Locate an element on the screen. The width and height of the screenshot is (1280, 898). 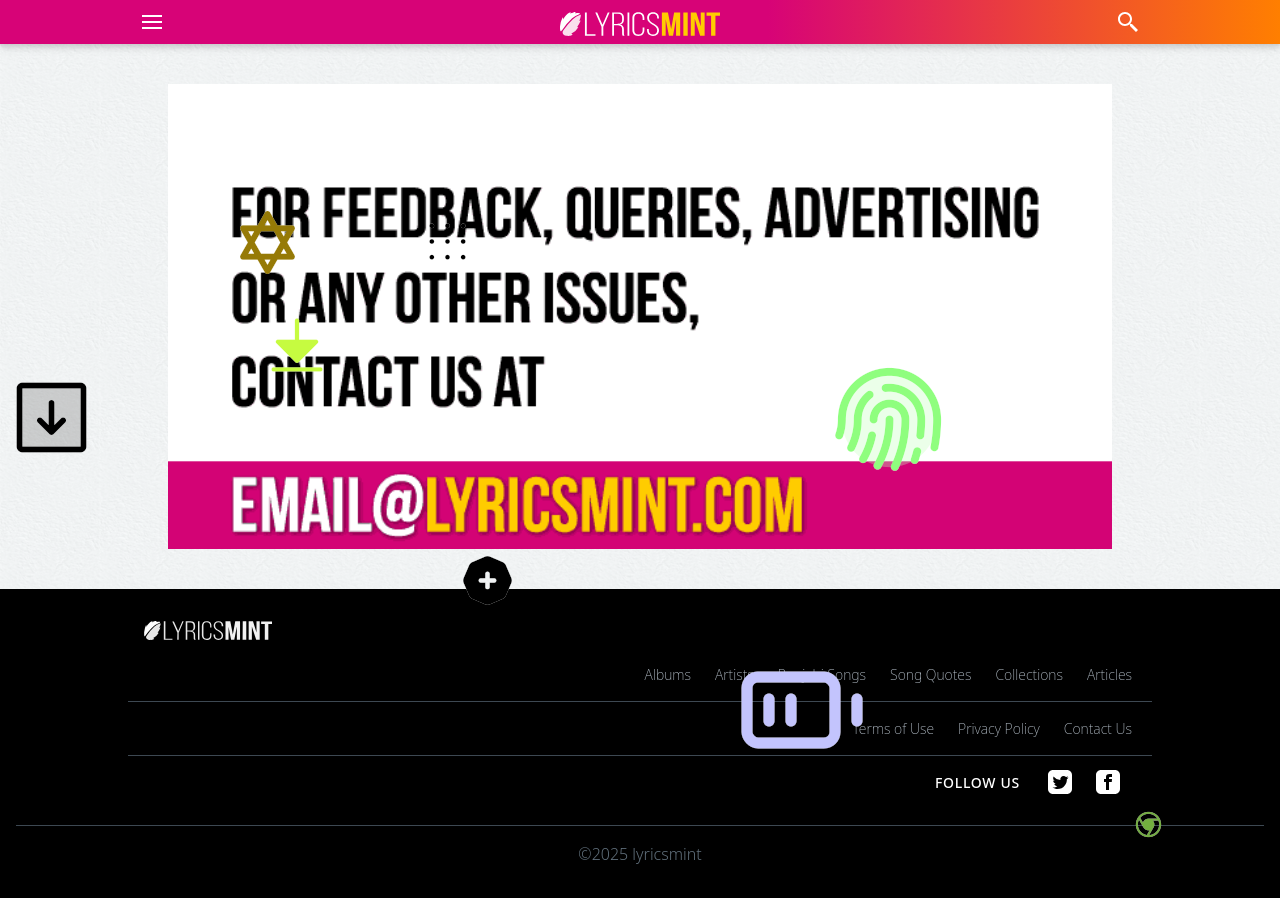
open Google Chrome browser is located at coordinates (1148, 824).